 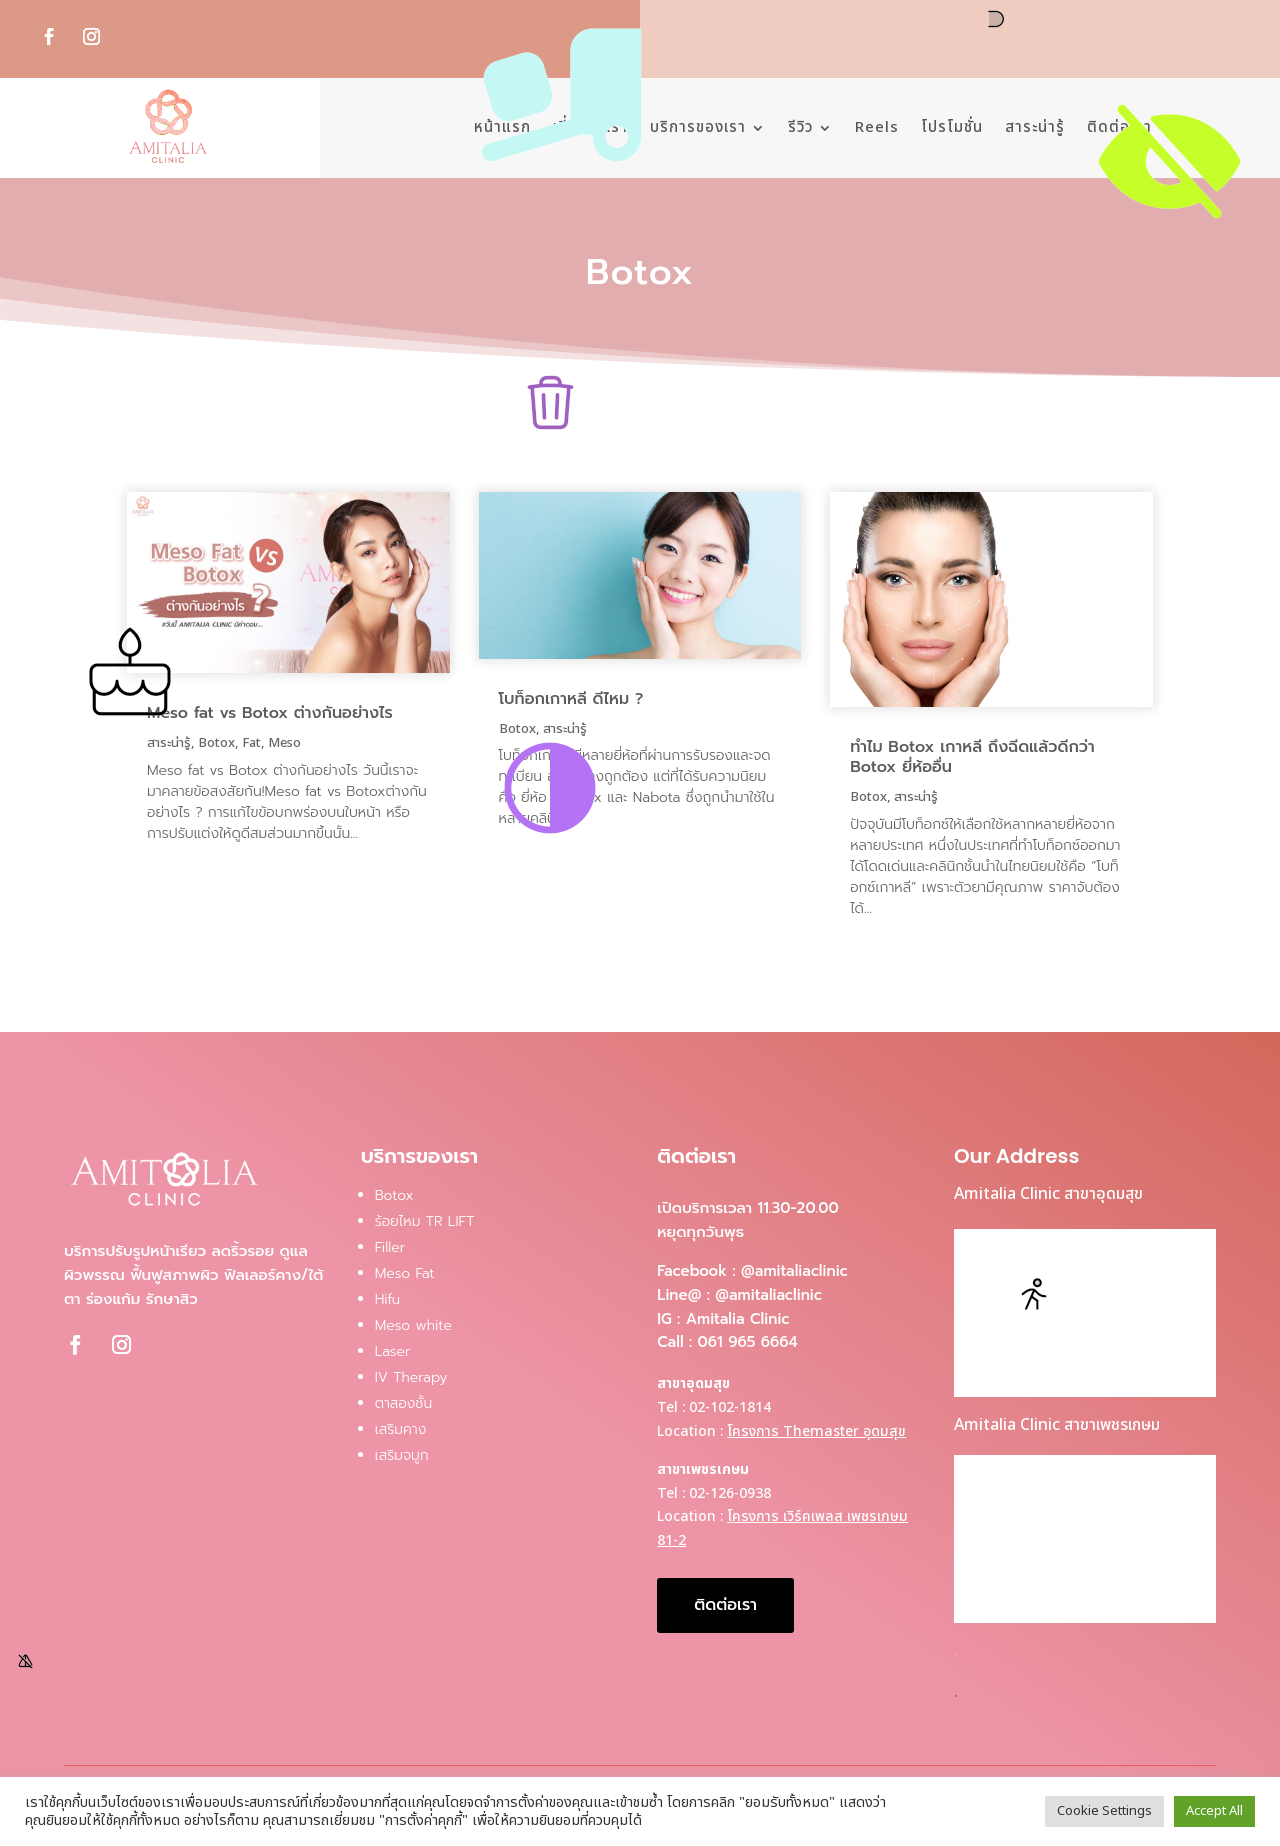 I want to click on indicates order is being loaded for delivery, so click(x=561, y=90).